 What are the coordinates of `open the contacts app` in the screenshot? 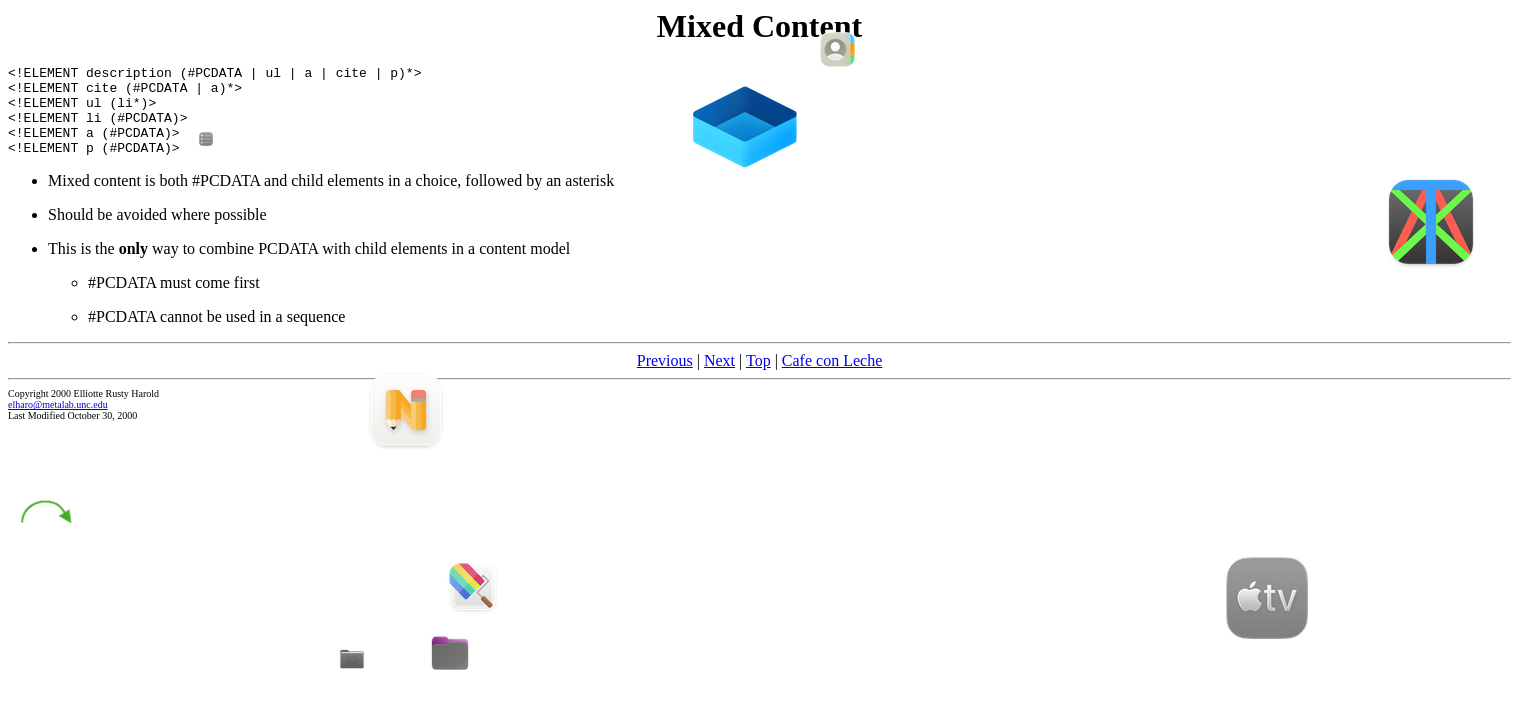 It's located at (837, 49).